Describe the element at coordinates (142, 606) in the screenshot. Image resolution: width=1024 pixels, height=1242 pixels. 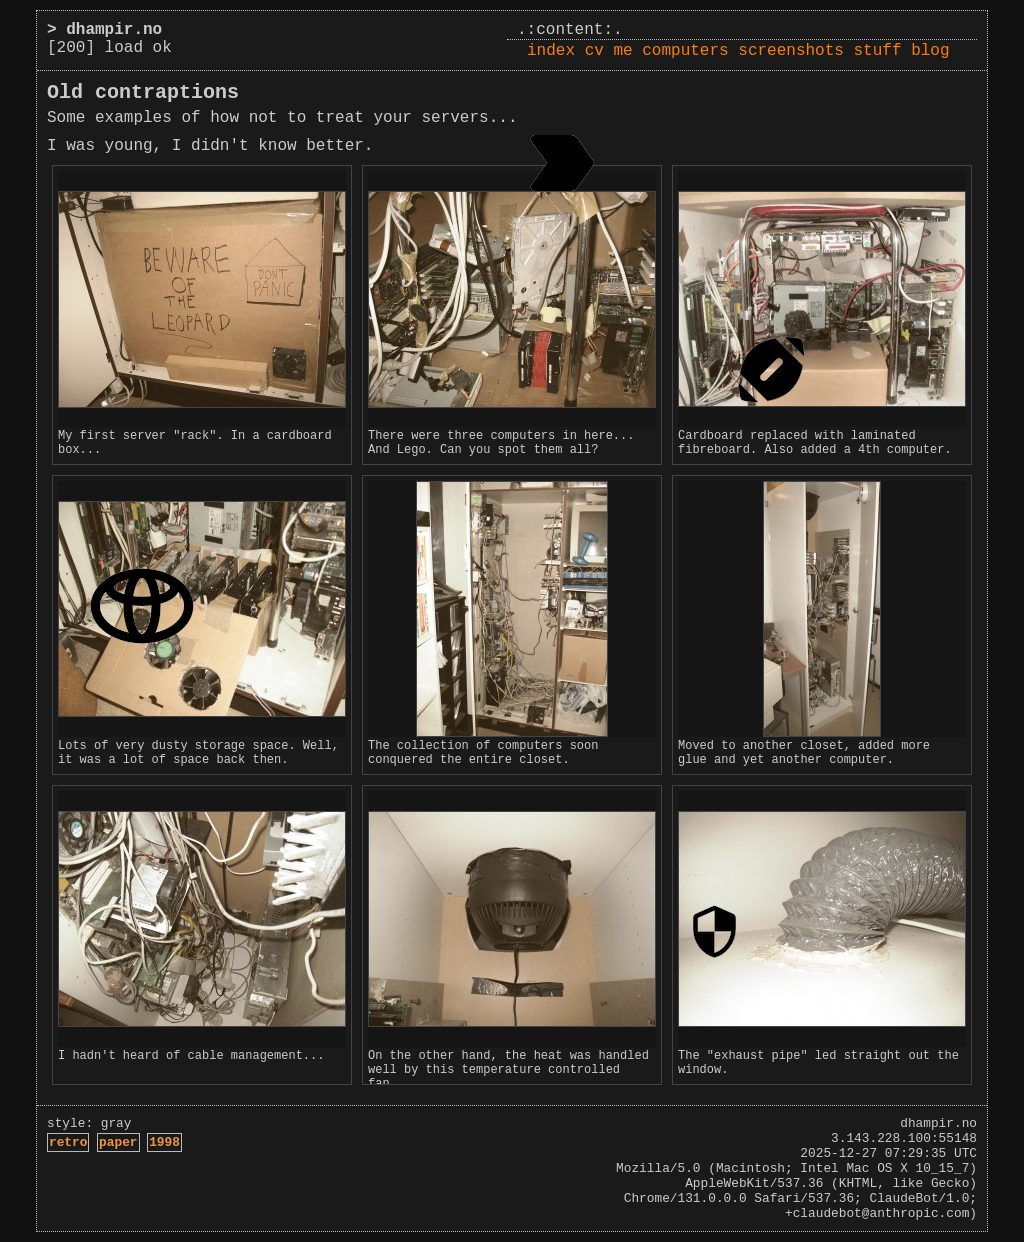
I see `Toyota brand logo` at that location.